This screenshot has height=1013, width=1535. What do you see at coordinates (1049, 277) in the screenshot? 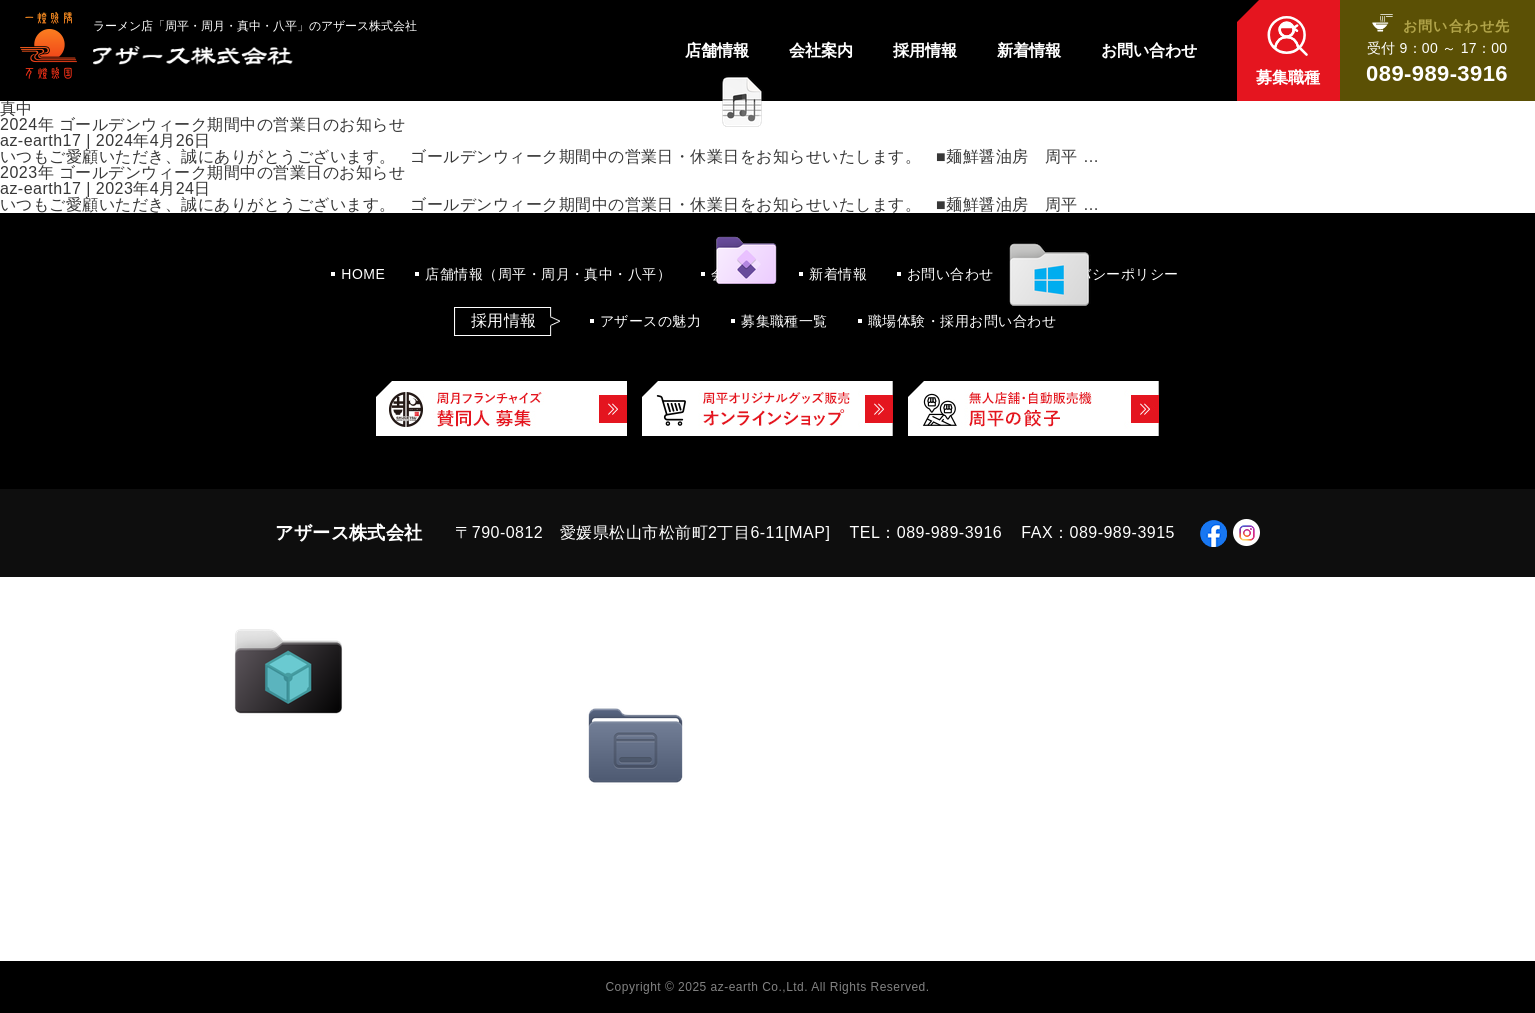
I see `open windows 8 system folder` at bounding box center [1049, 277].